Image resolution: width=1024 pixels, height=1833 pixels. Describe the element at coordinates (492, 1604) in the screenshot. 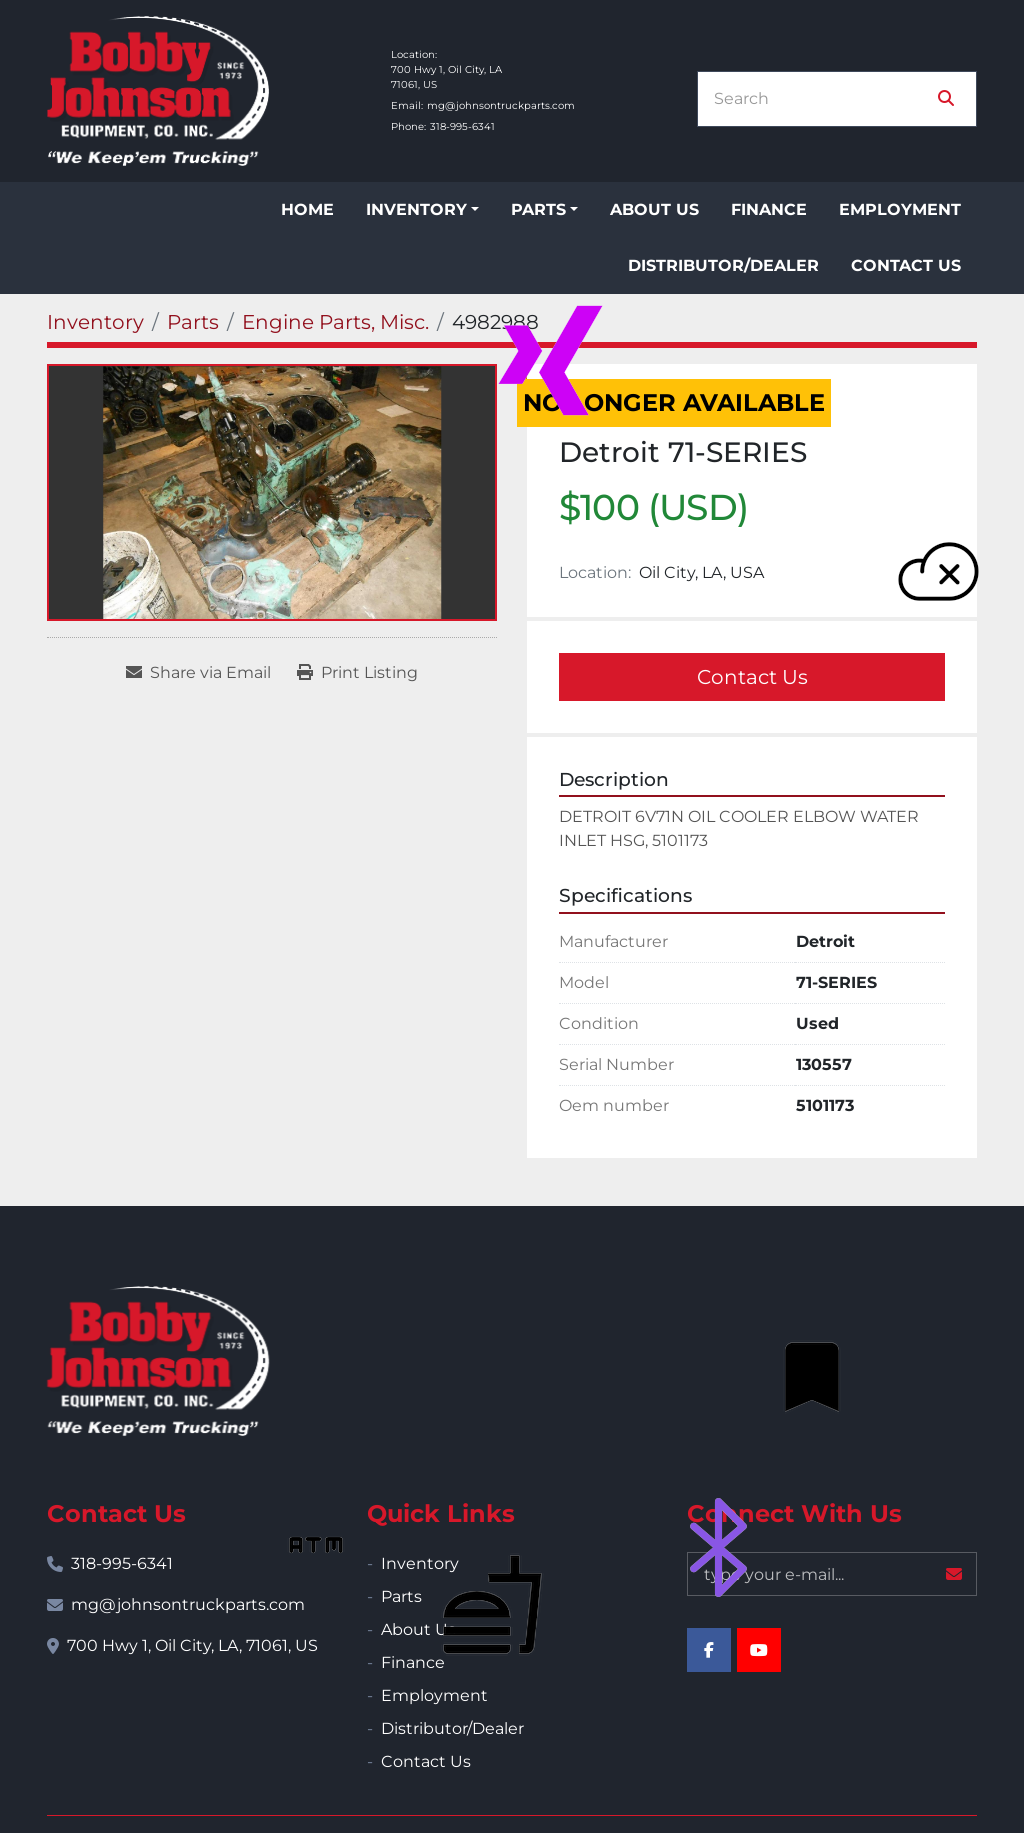

I see `find nearby fast food restaurants` at that location.